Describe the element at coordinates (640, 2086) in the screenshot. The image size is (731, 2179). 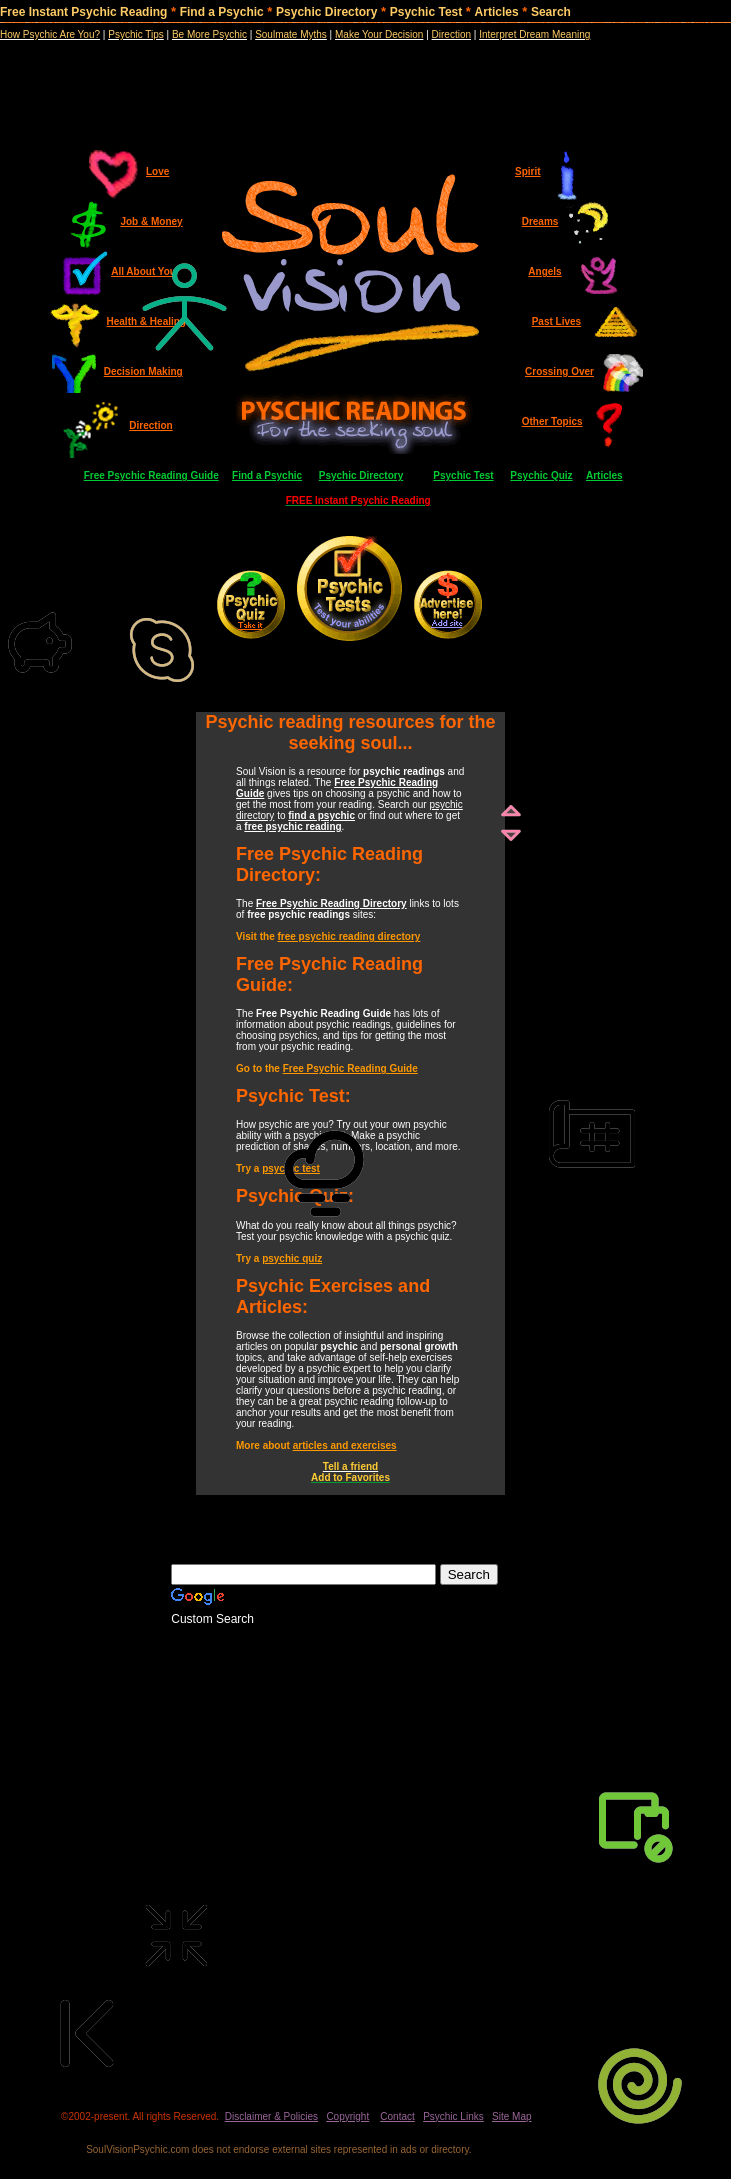
I see `indicates loading or processing in progress` at that location.